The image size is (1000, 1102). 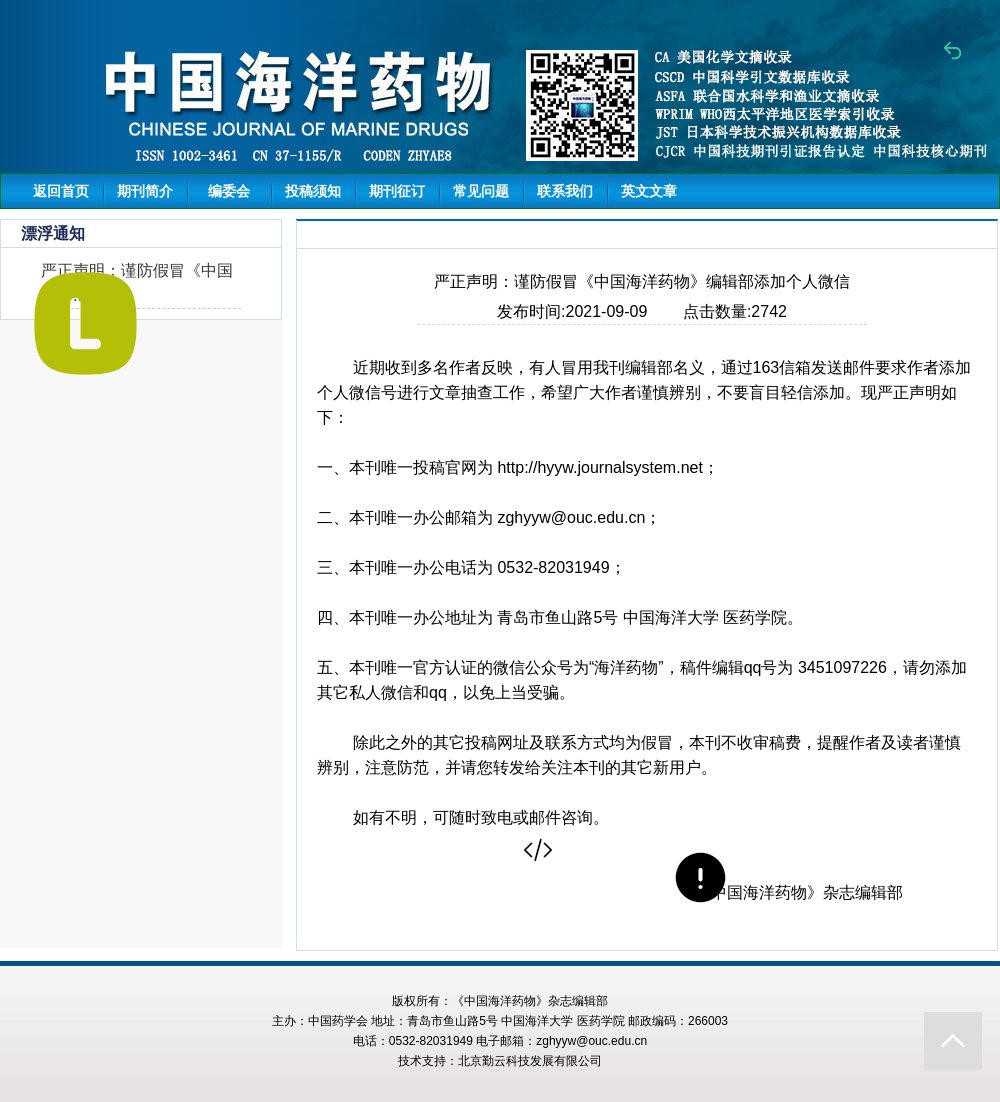 What do you see at coordinates (538, 850) in the screenshot?
I see `view or edit source code` at bounding box center [538, 850].